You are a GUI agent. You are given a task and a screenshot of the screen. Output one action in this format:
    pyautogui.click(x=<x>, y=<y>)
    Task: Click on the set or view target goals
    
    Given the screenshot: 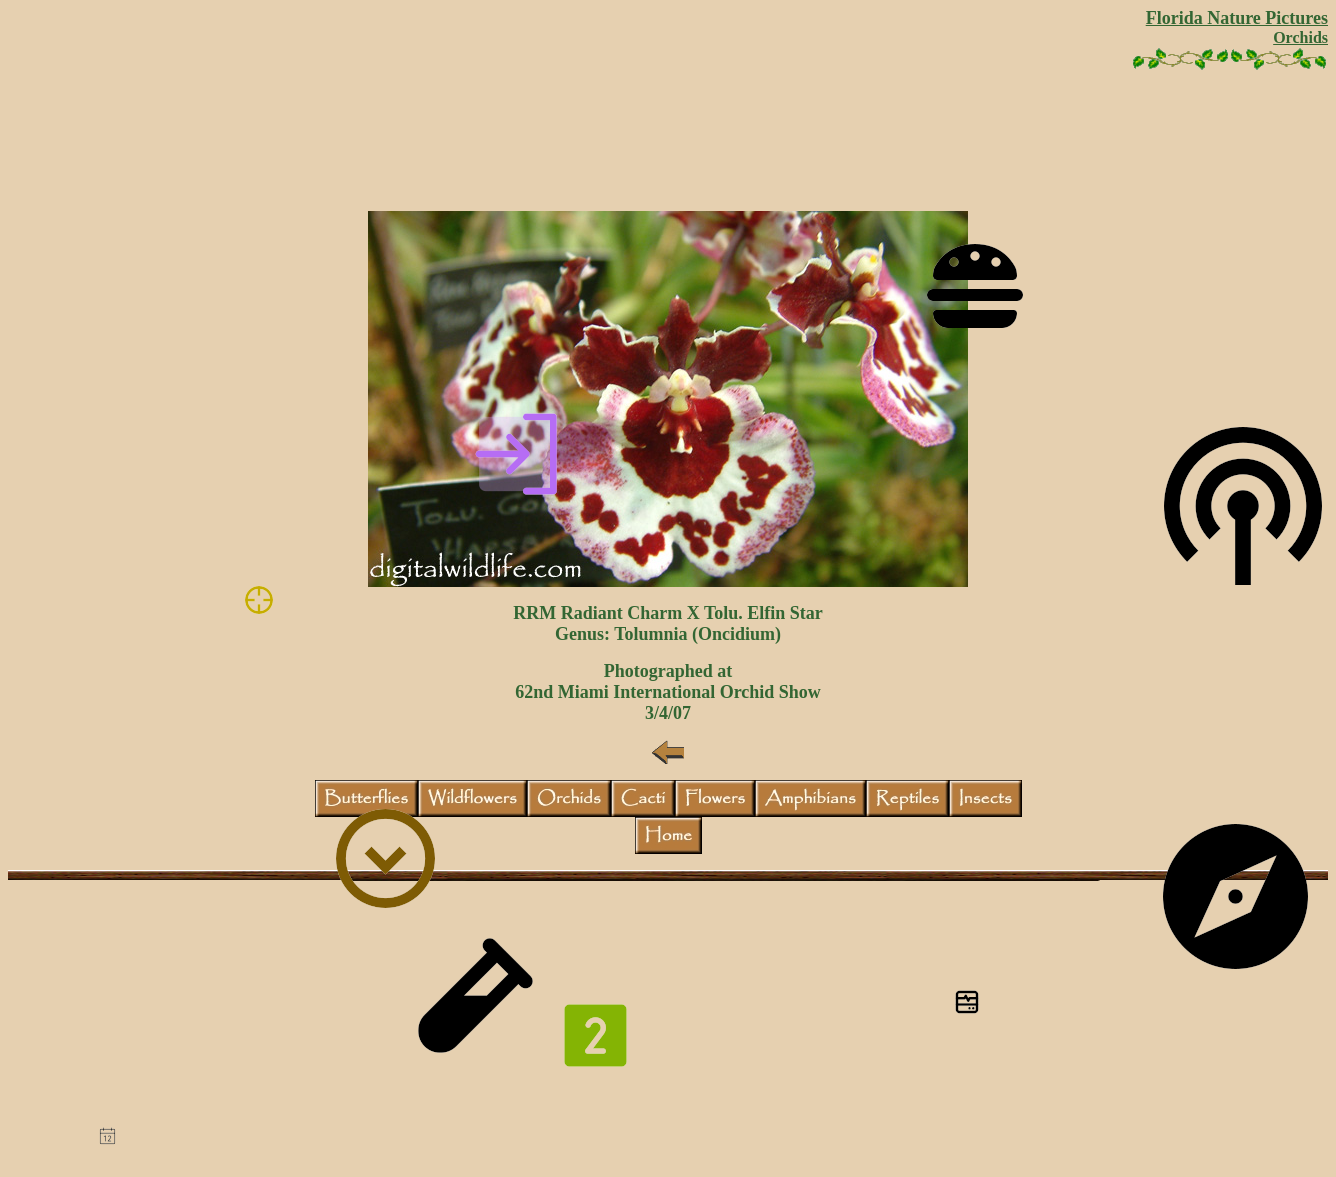 What is the action you would take?
    pyautogui.click(x=259, y=600)
    